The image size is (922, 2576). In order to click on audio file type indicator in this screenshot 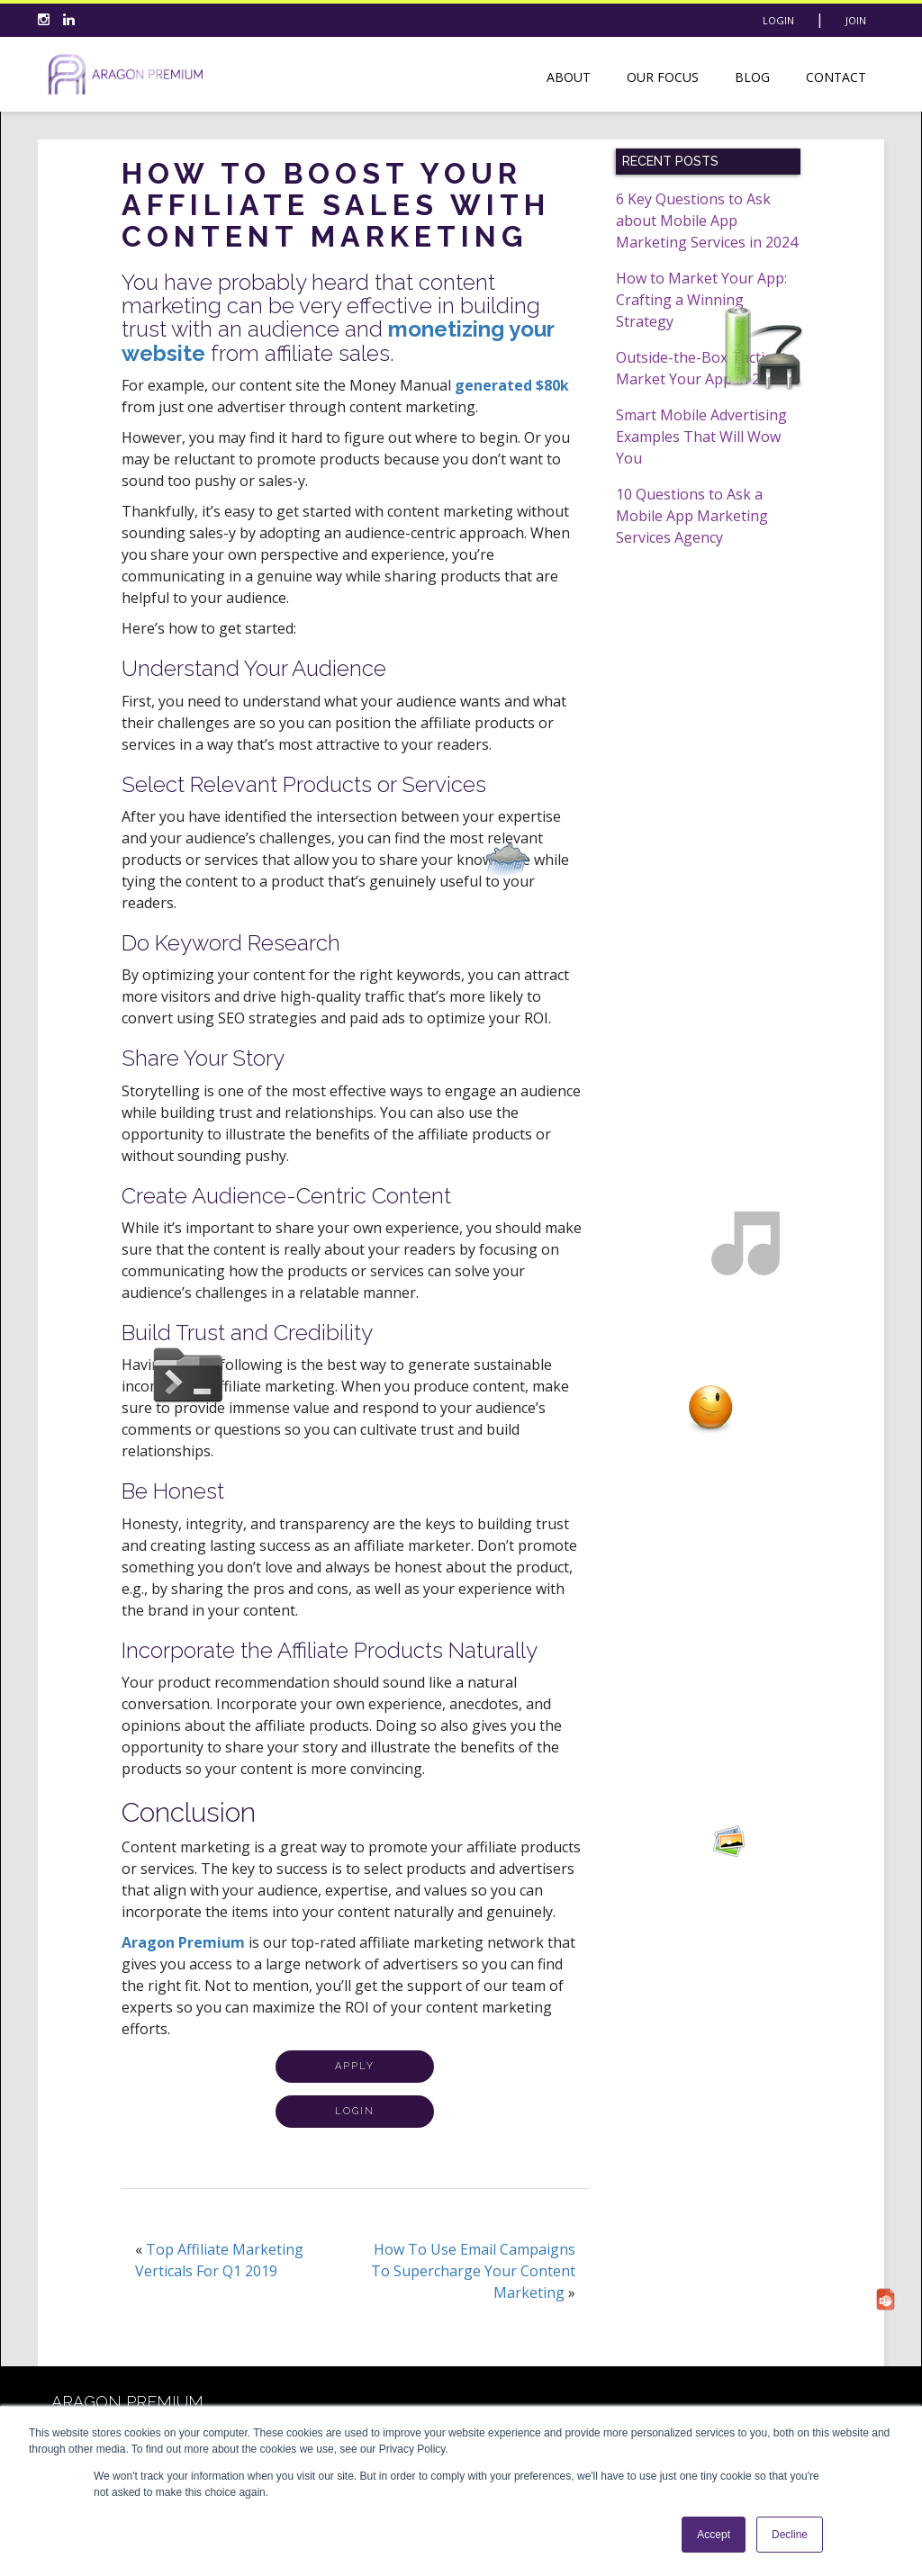, I will do `click(747, 1243)`.